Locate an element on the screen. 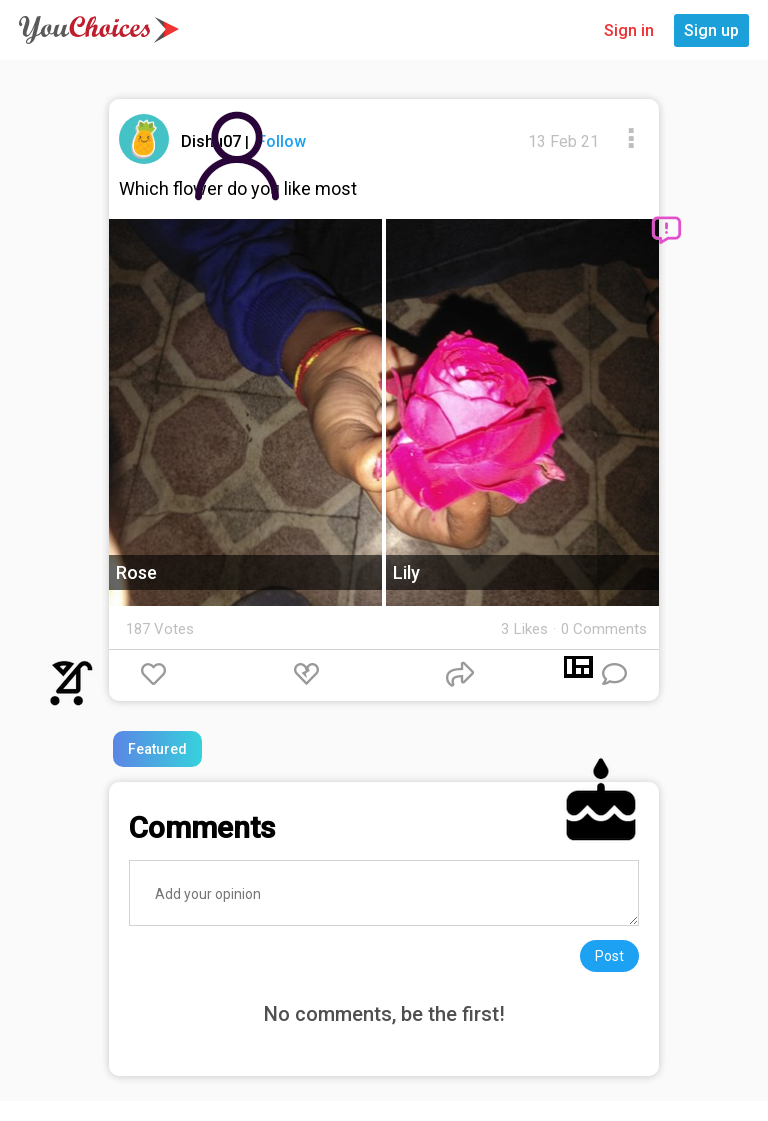 The image size is (768, 1121). switch to quilt or mosaic layout view is located at coordinates (577, 667).